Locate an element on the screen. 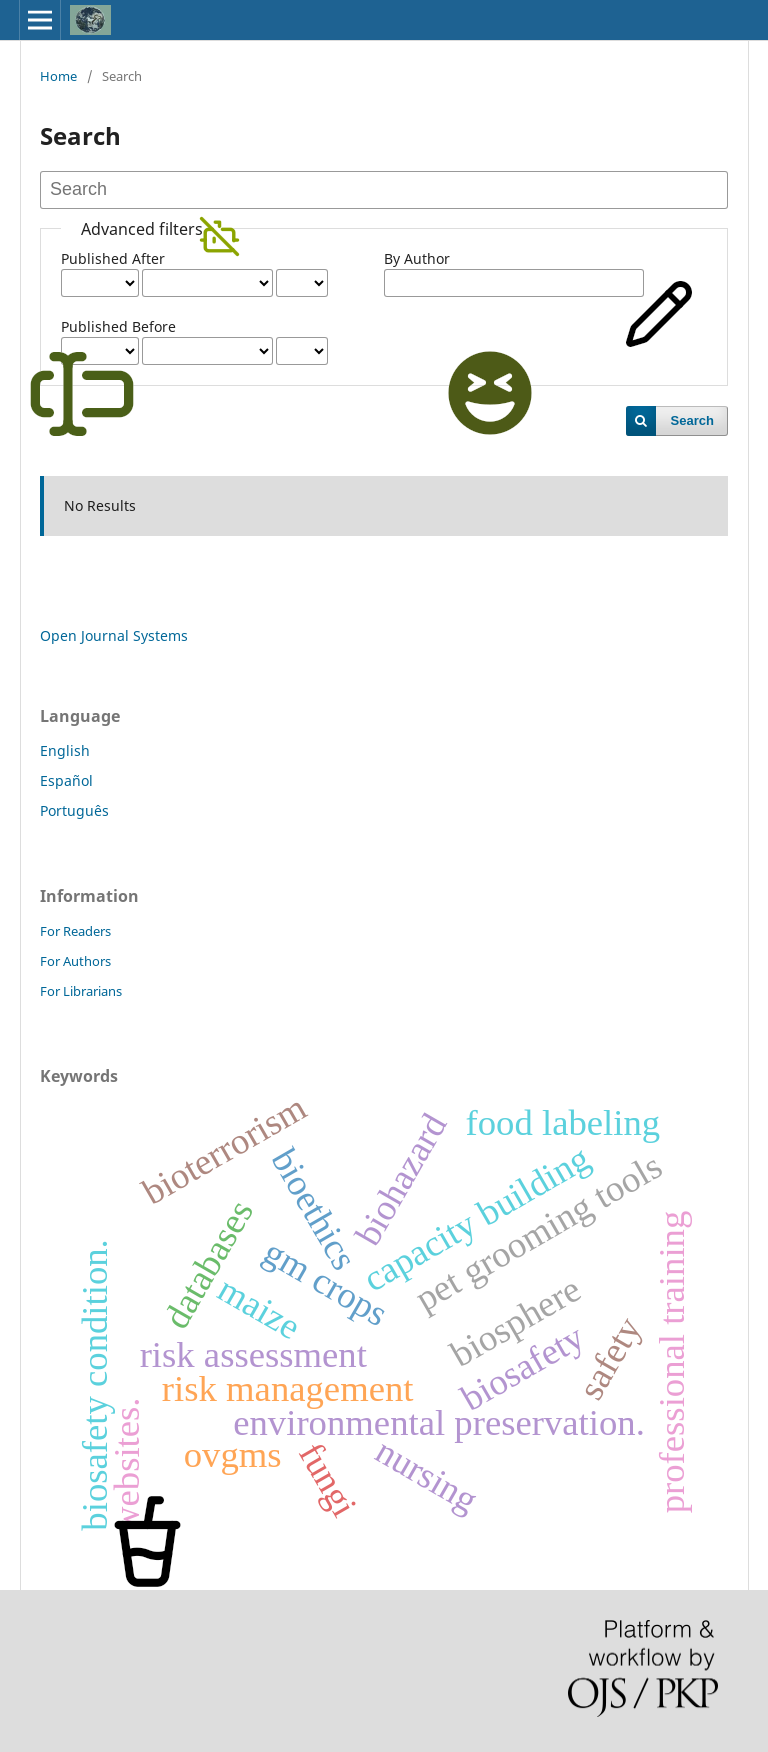 Image resolution: width=768 pixels, height=1752 pixels. order a beverage or drink is located at coordinates (147, 1541).